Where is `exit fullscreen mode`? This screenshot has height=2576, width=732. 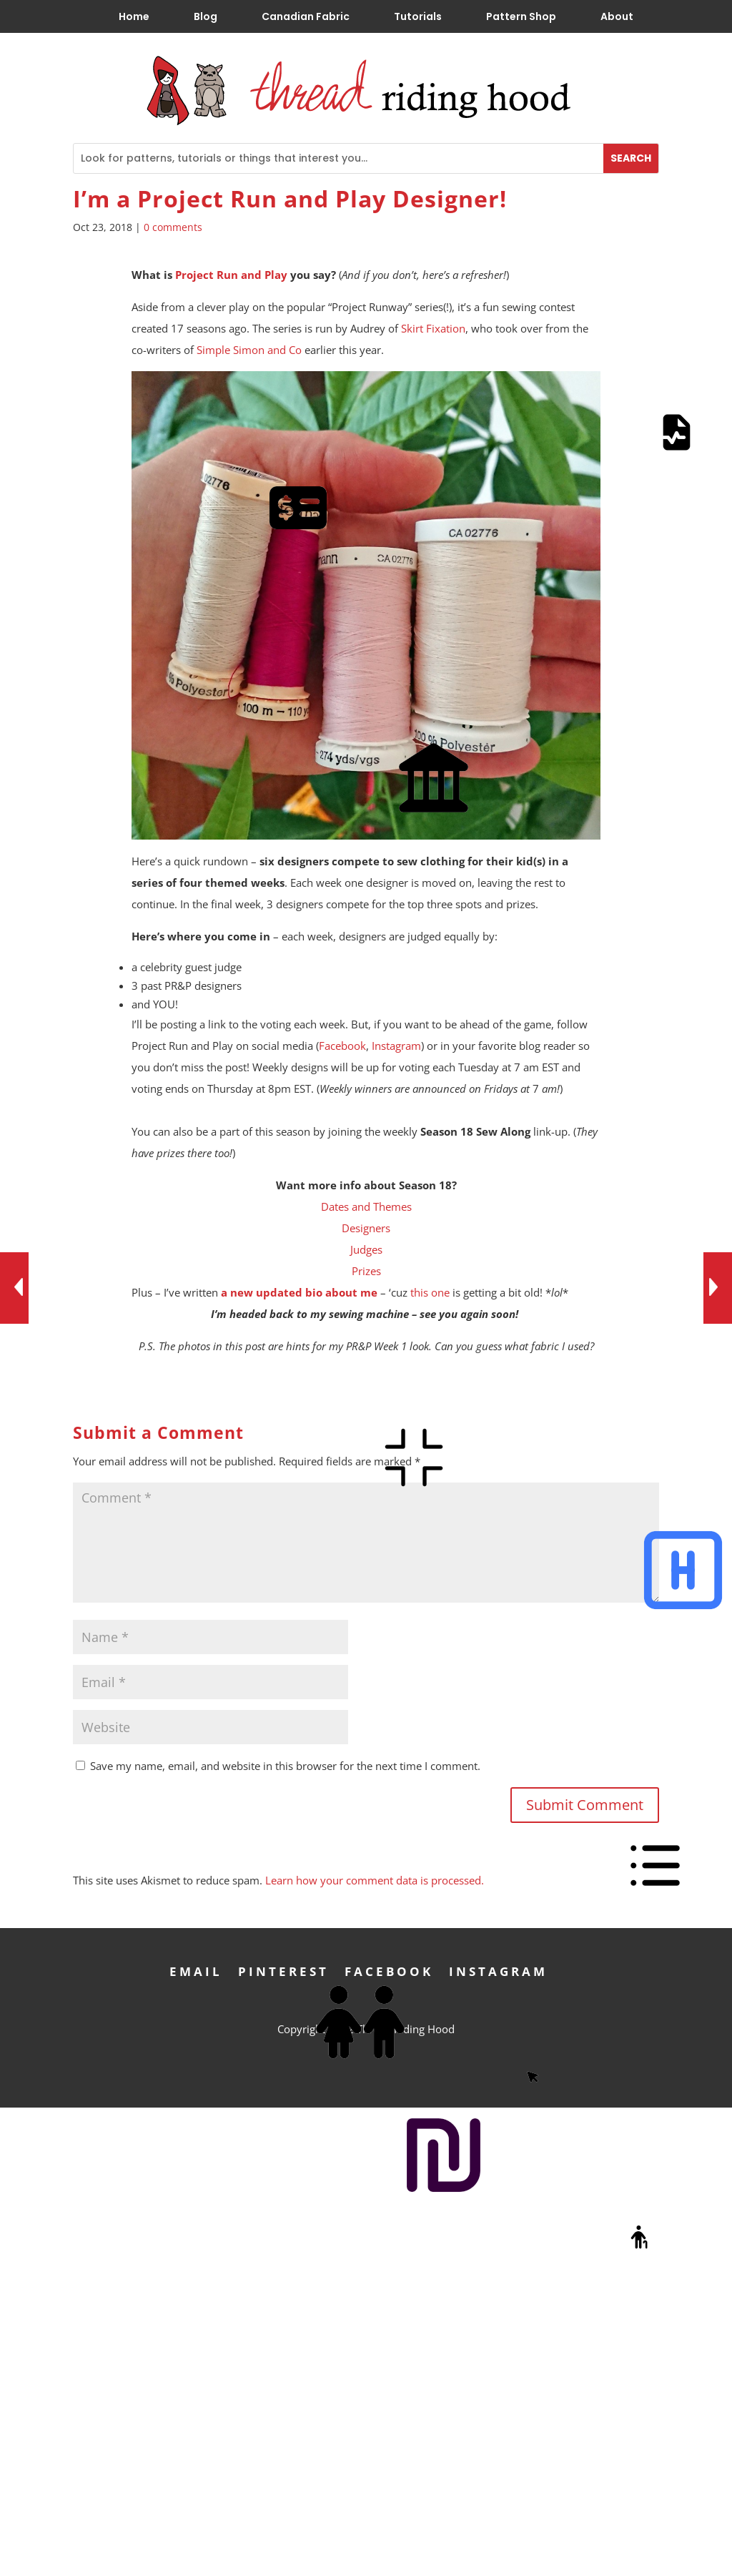
exit fullscreen mode is located at coordinates (414, 1457).